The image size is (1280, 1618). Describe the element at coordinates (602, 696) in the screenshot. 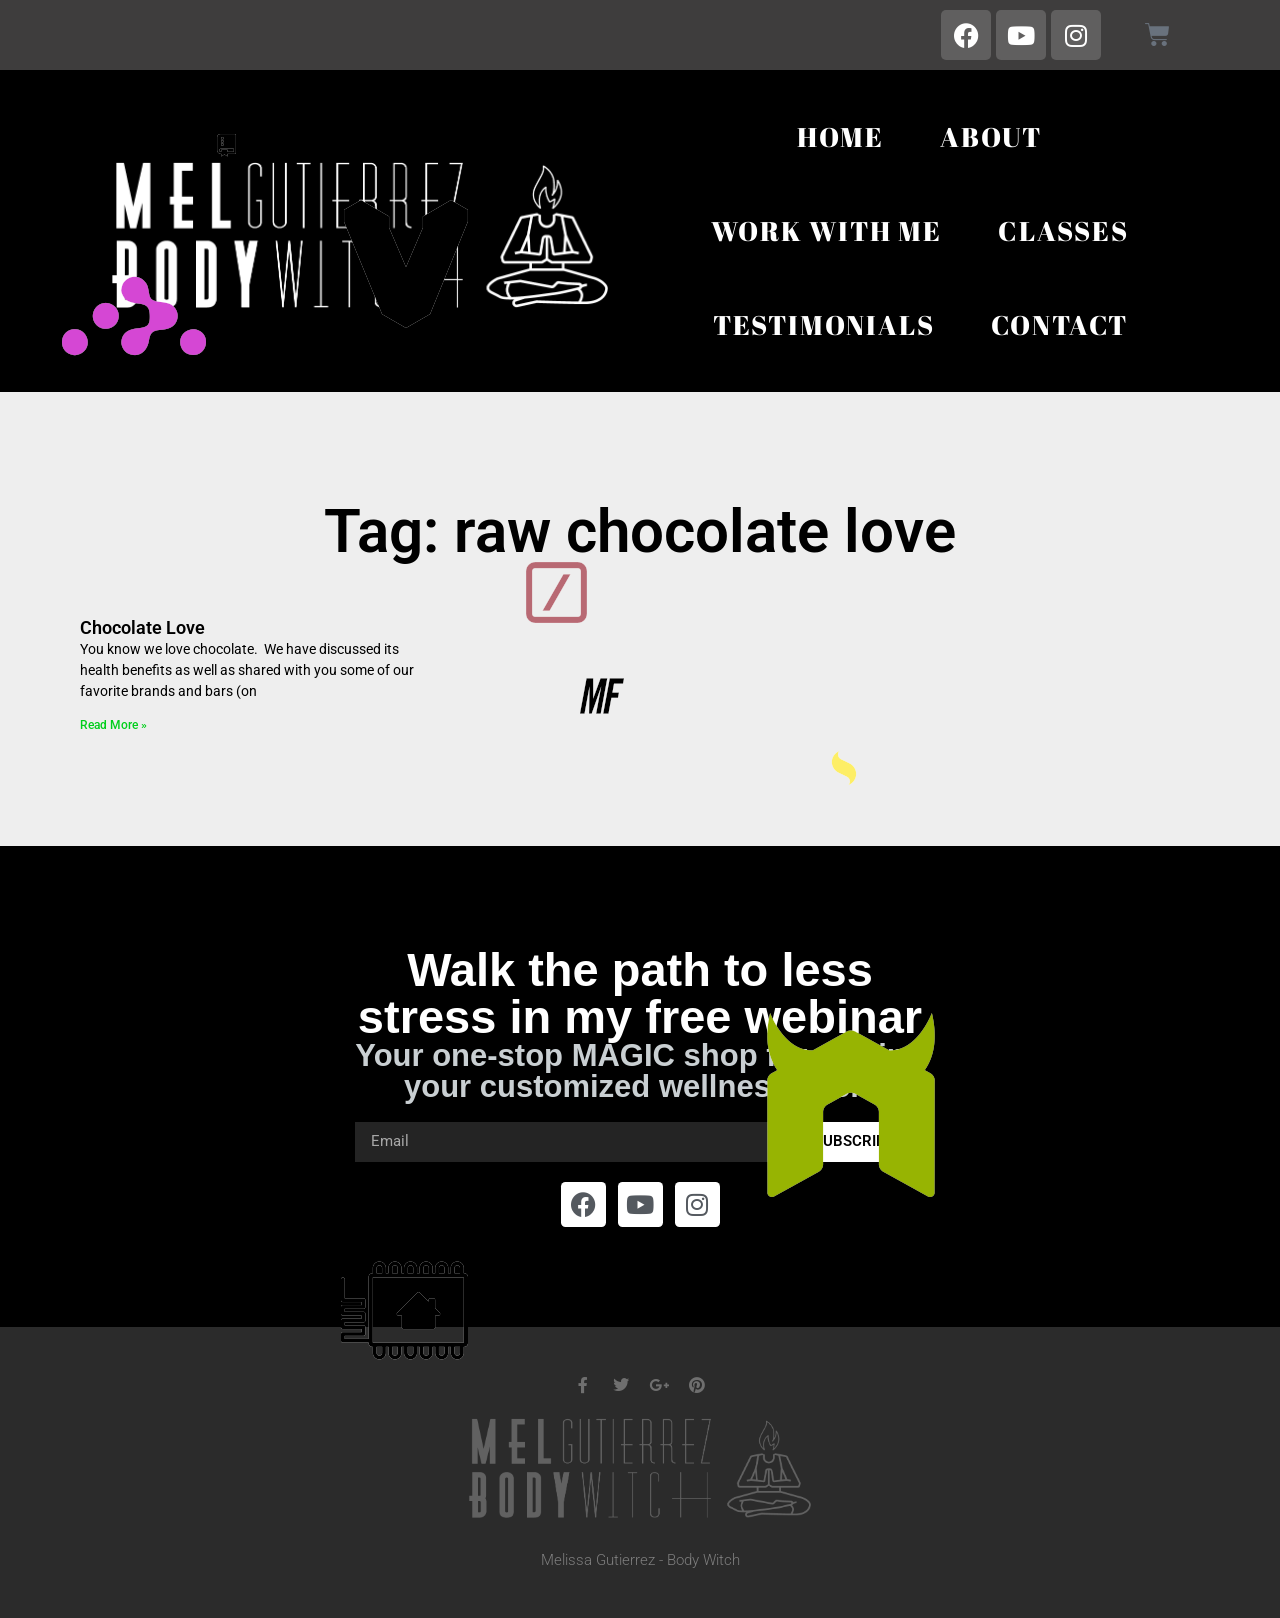

I see `visit MetaFilter community website` at that location.